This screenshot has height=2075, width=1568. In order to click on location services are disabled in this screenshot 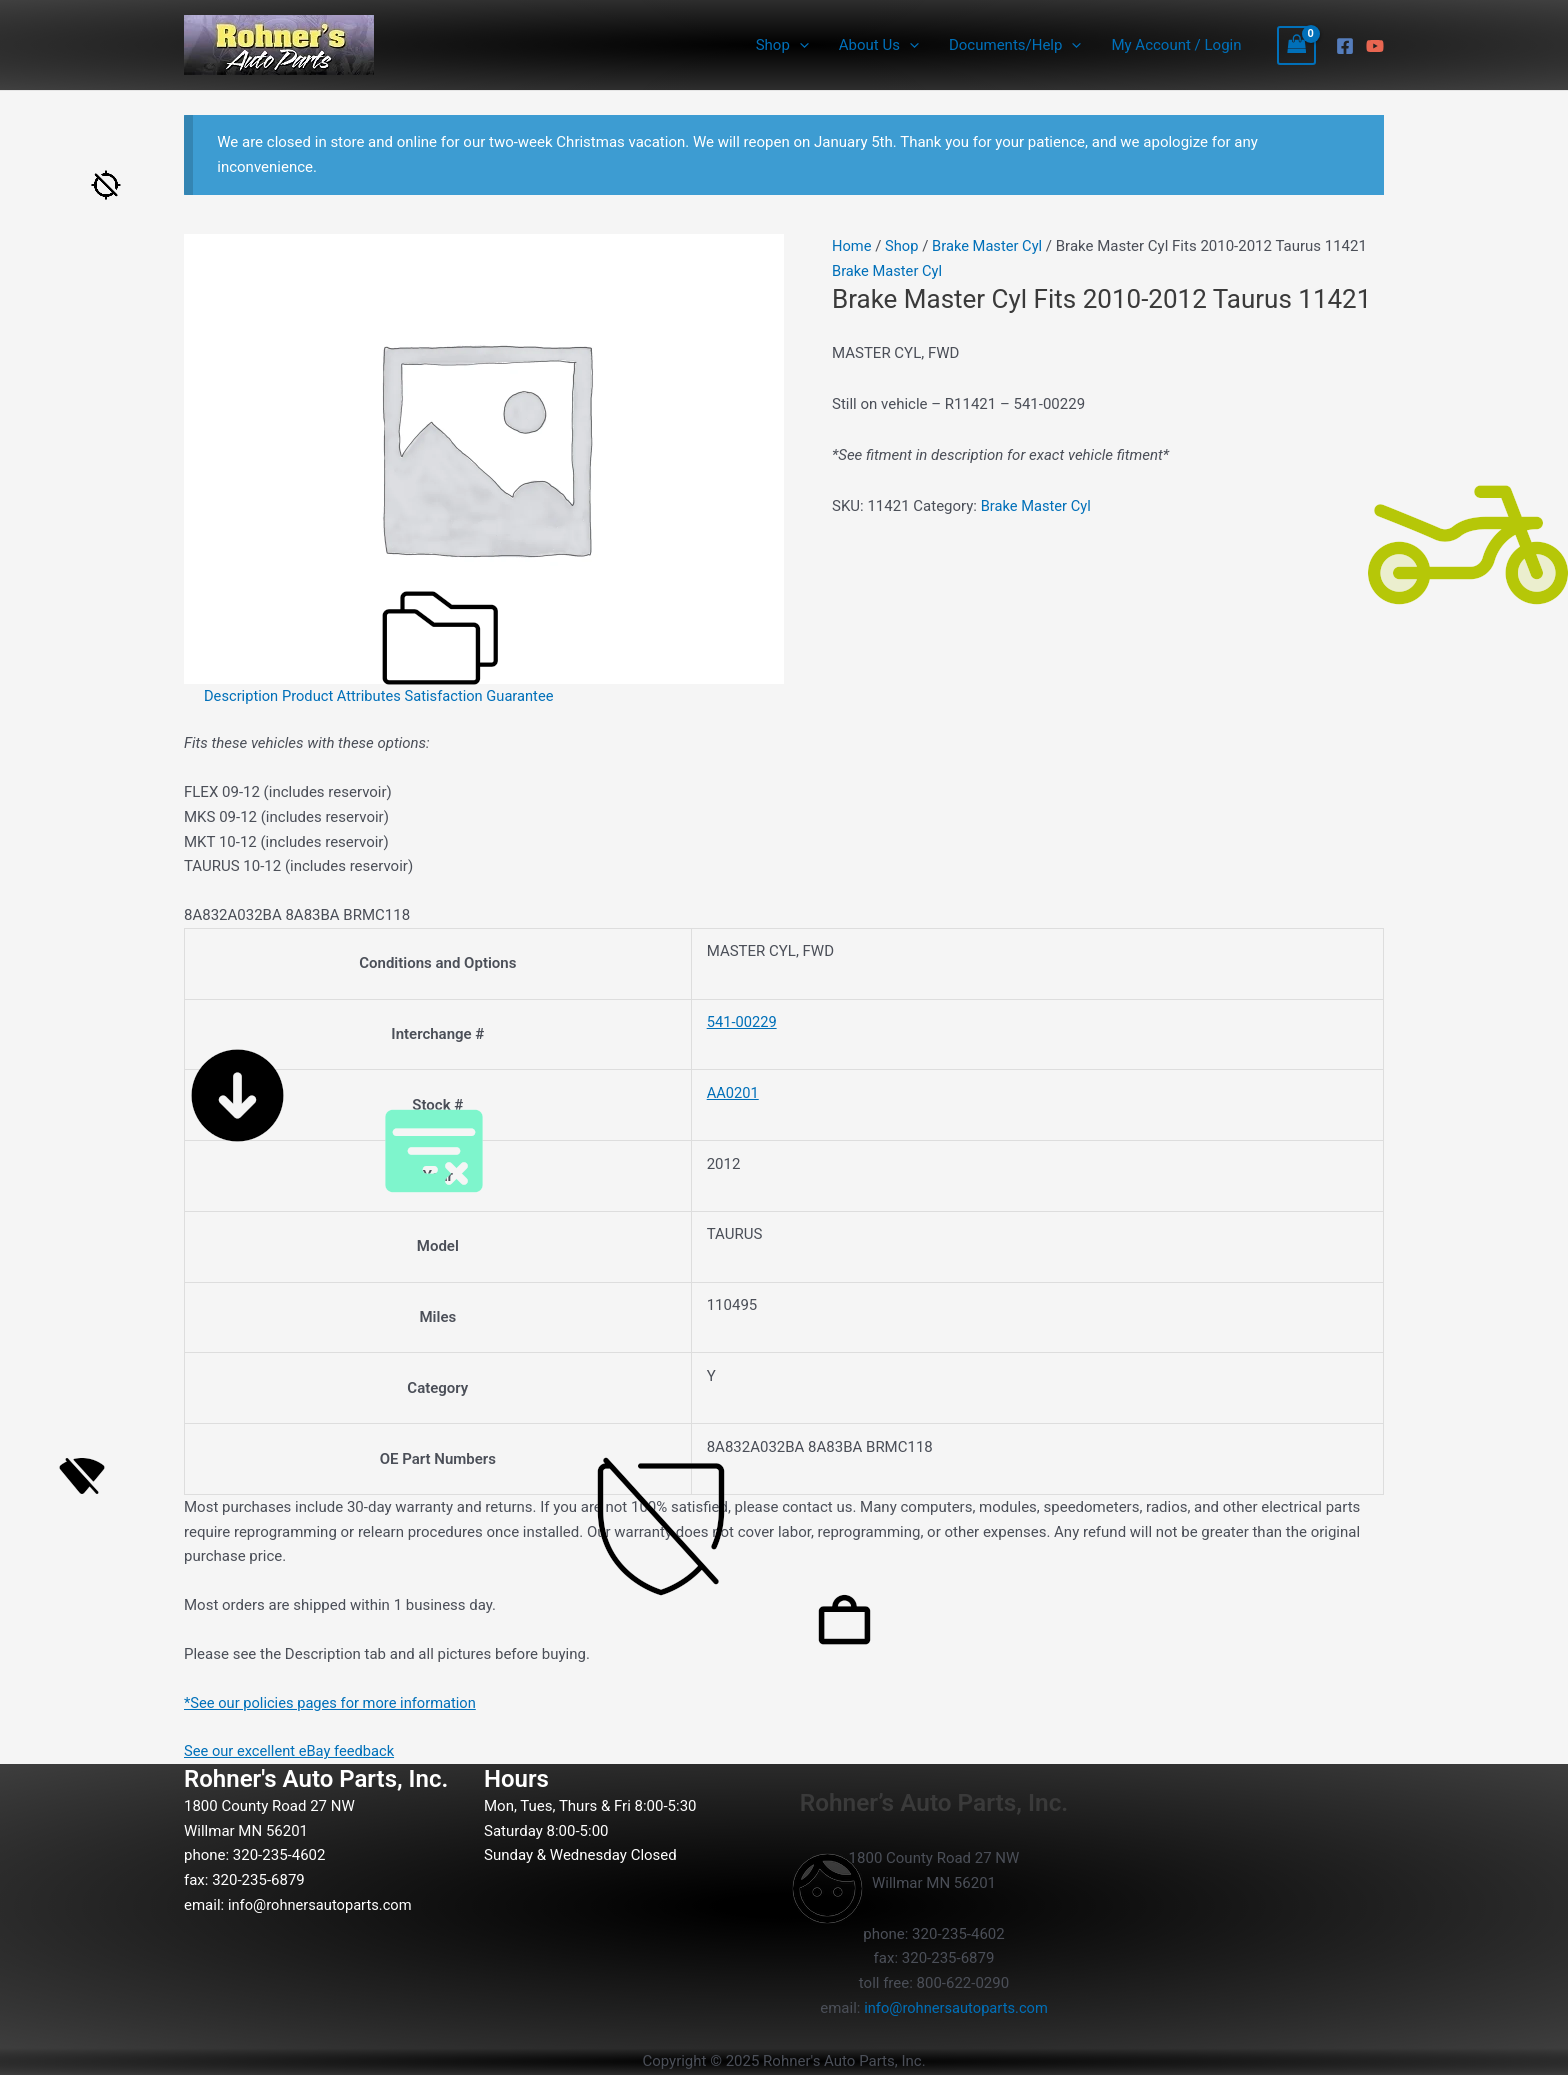, I will do `click(106, 185)`.